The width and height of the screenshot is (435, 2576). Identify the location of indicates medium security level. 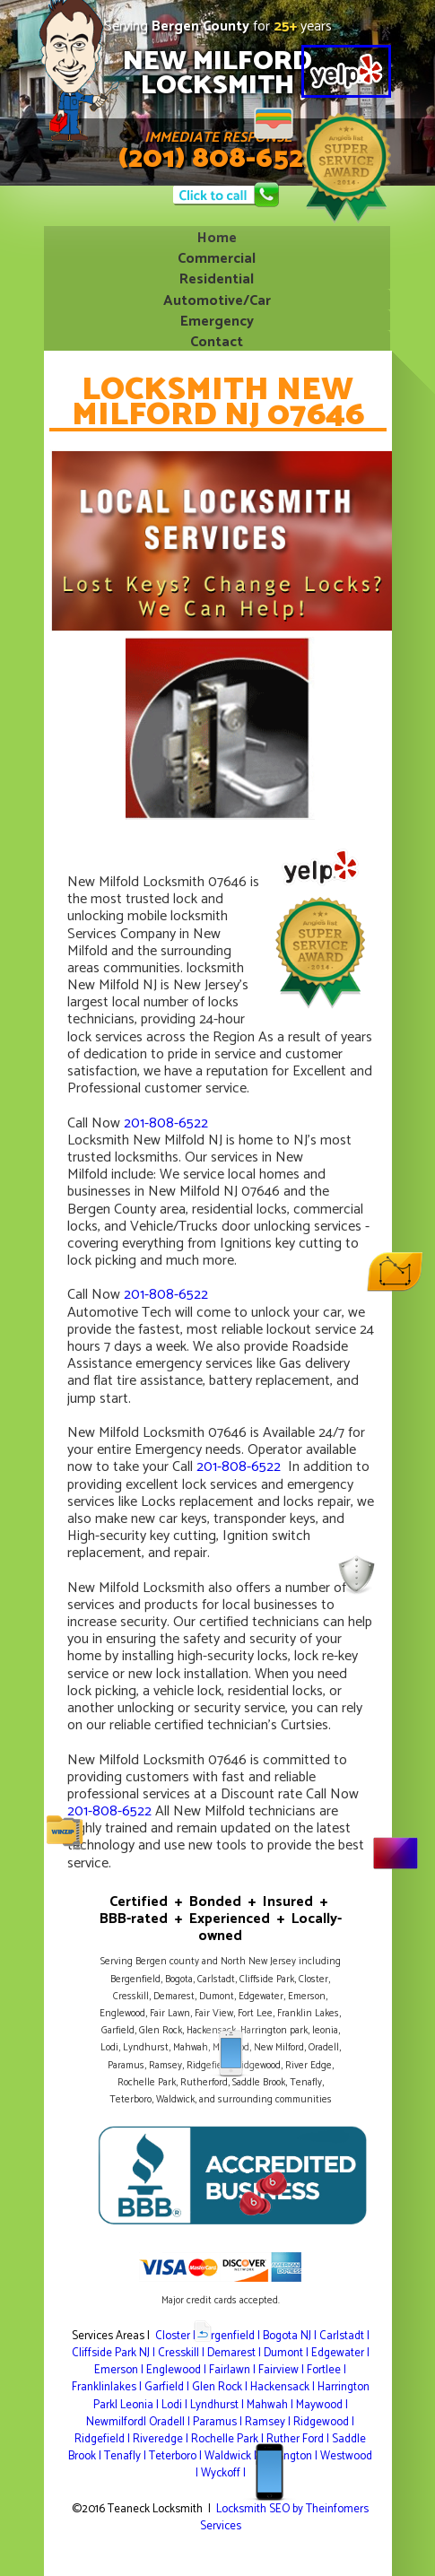
(356, 1574).